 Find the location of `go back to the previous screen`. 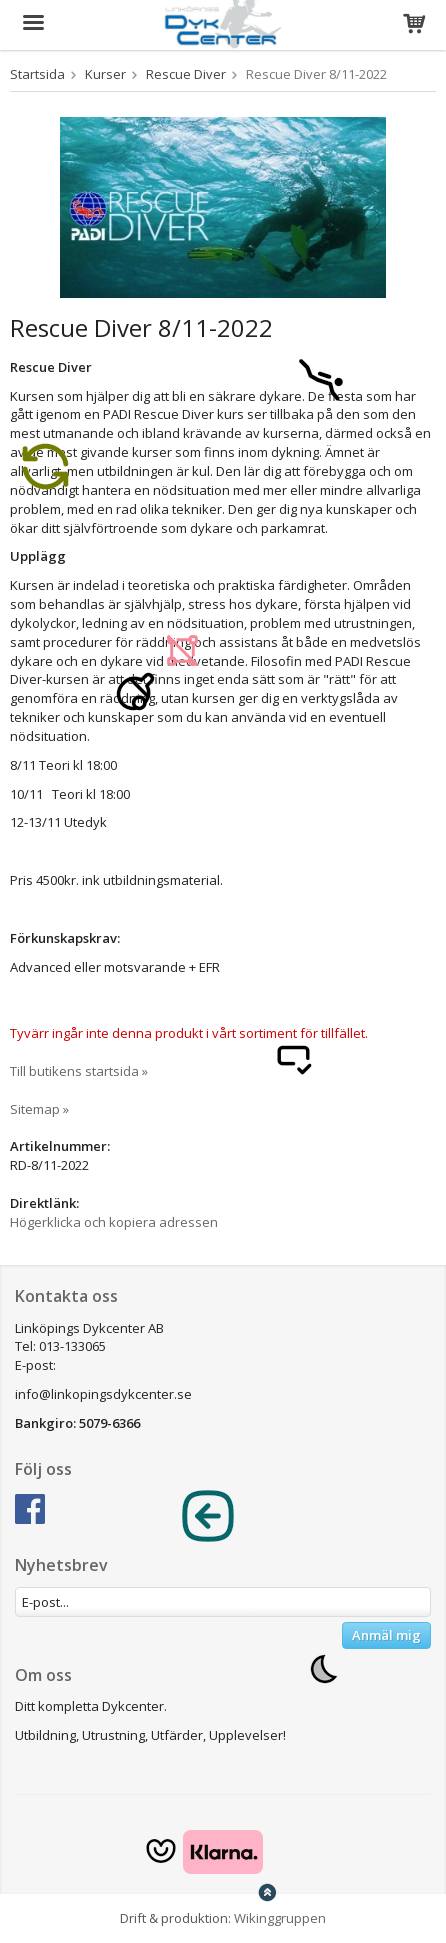

go back to the previous screen is located at coordinates (208, 1516).